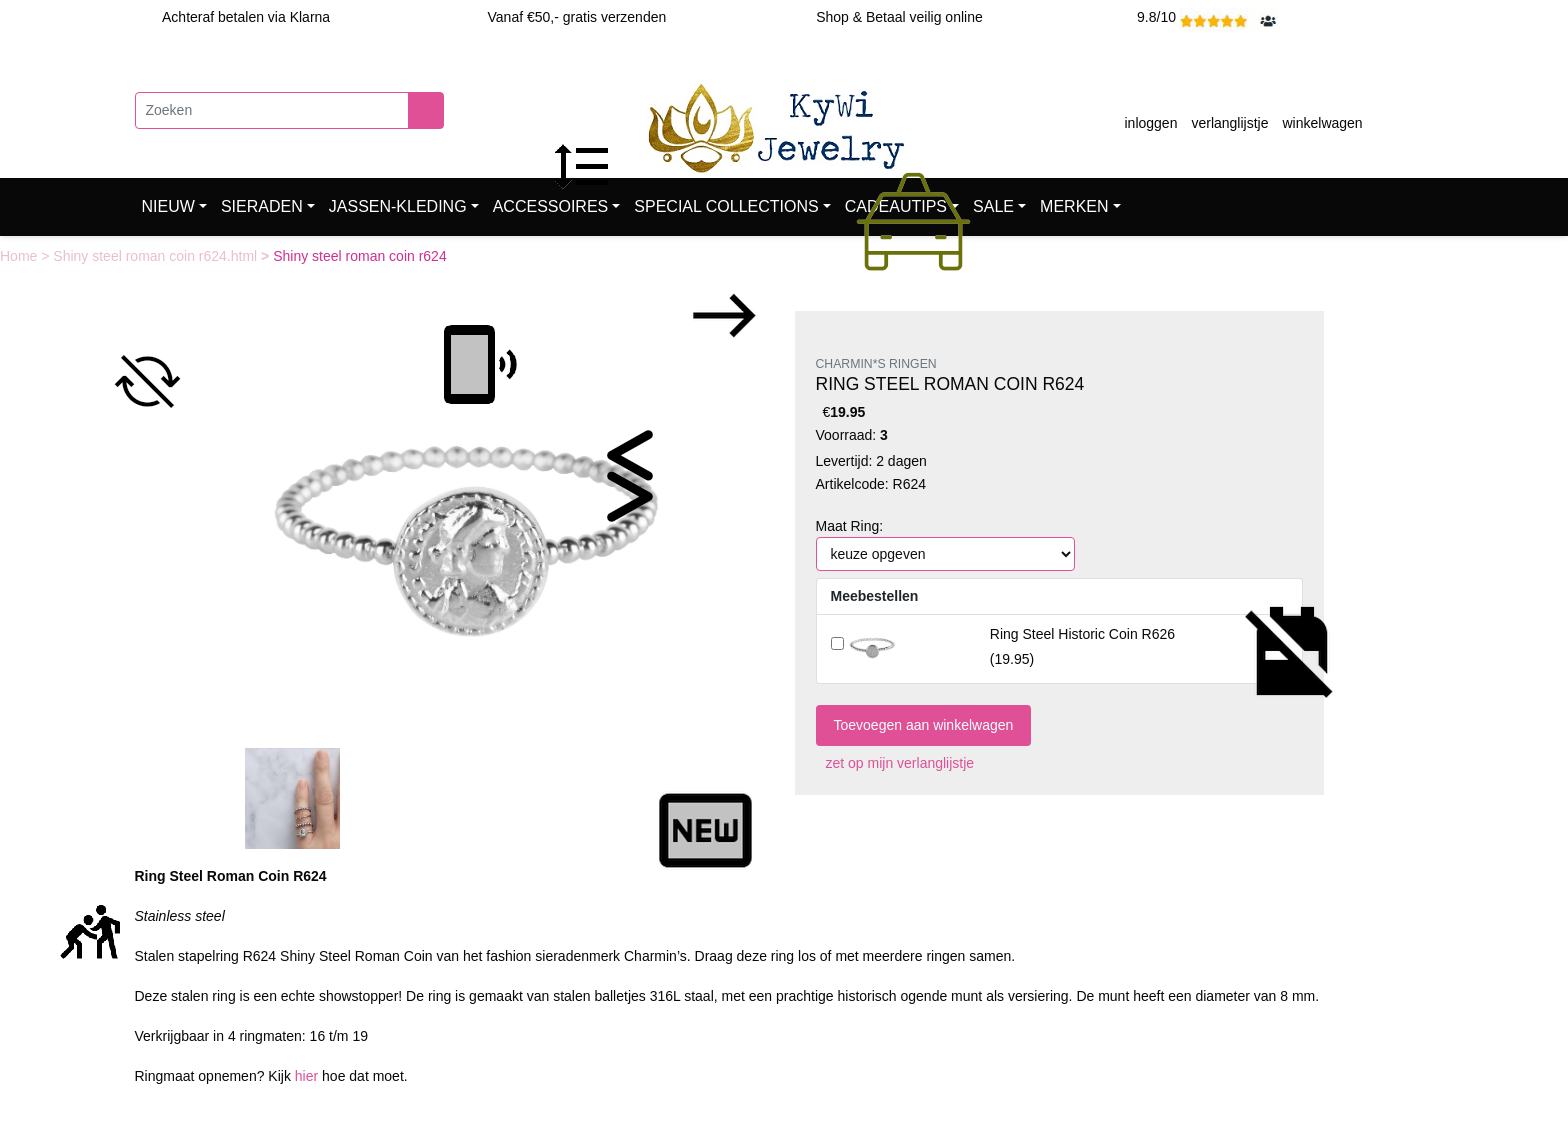  I want to click on no backpacks allowed in this area, so click(1292, 651).